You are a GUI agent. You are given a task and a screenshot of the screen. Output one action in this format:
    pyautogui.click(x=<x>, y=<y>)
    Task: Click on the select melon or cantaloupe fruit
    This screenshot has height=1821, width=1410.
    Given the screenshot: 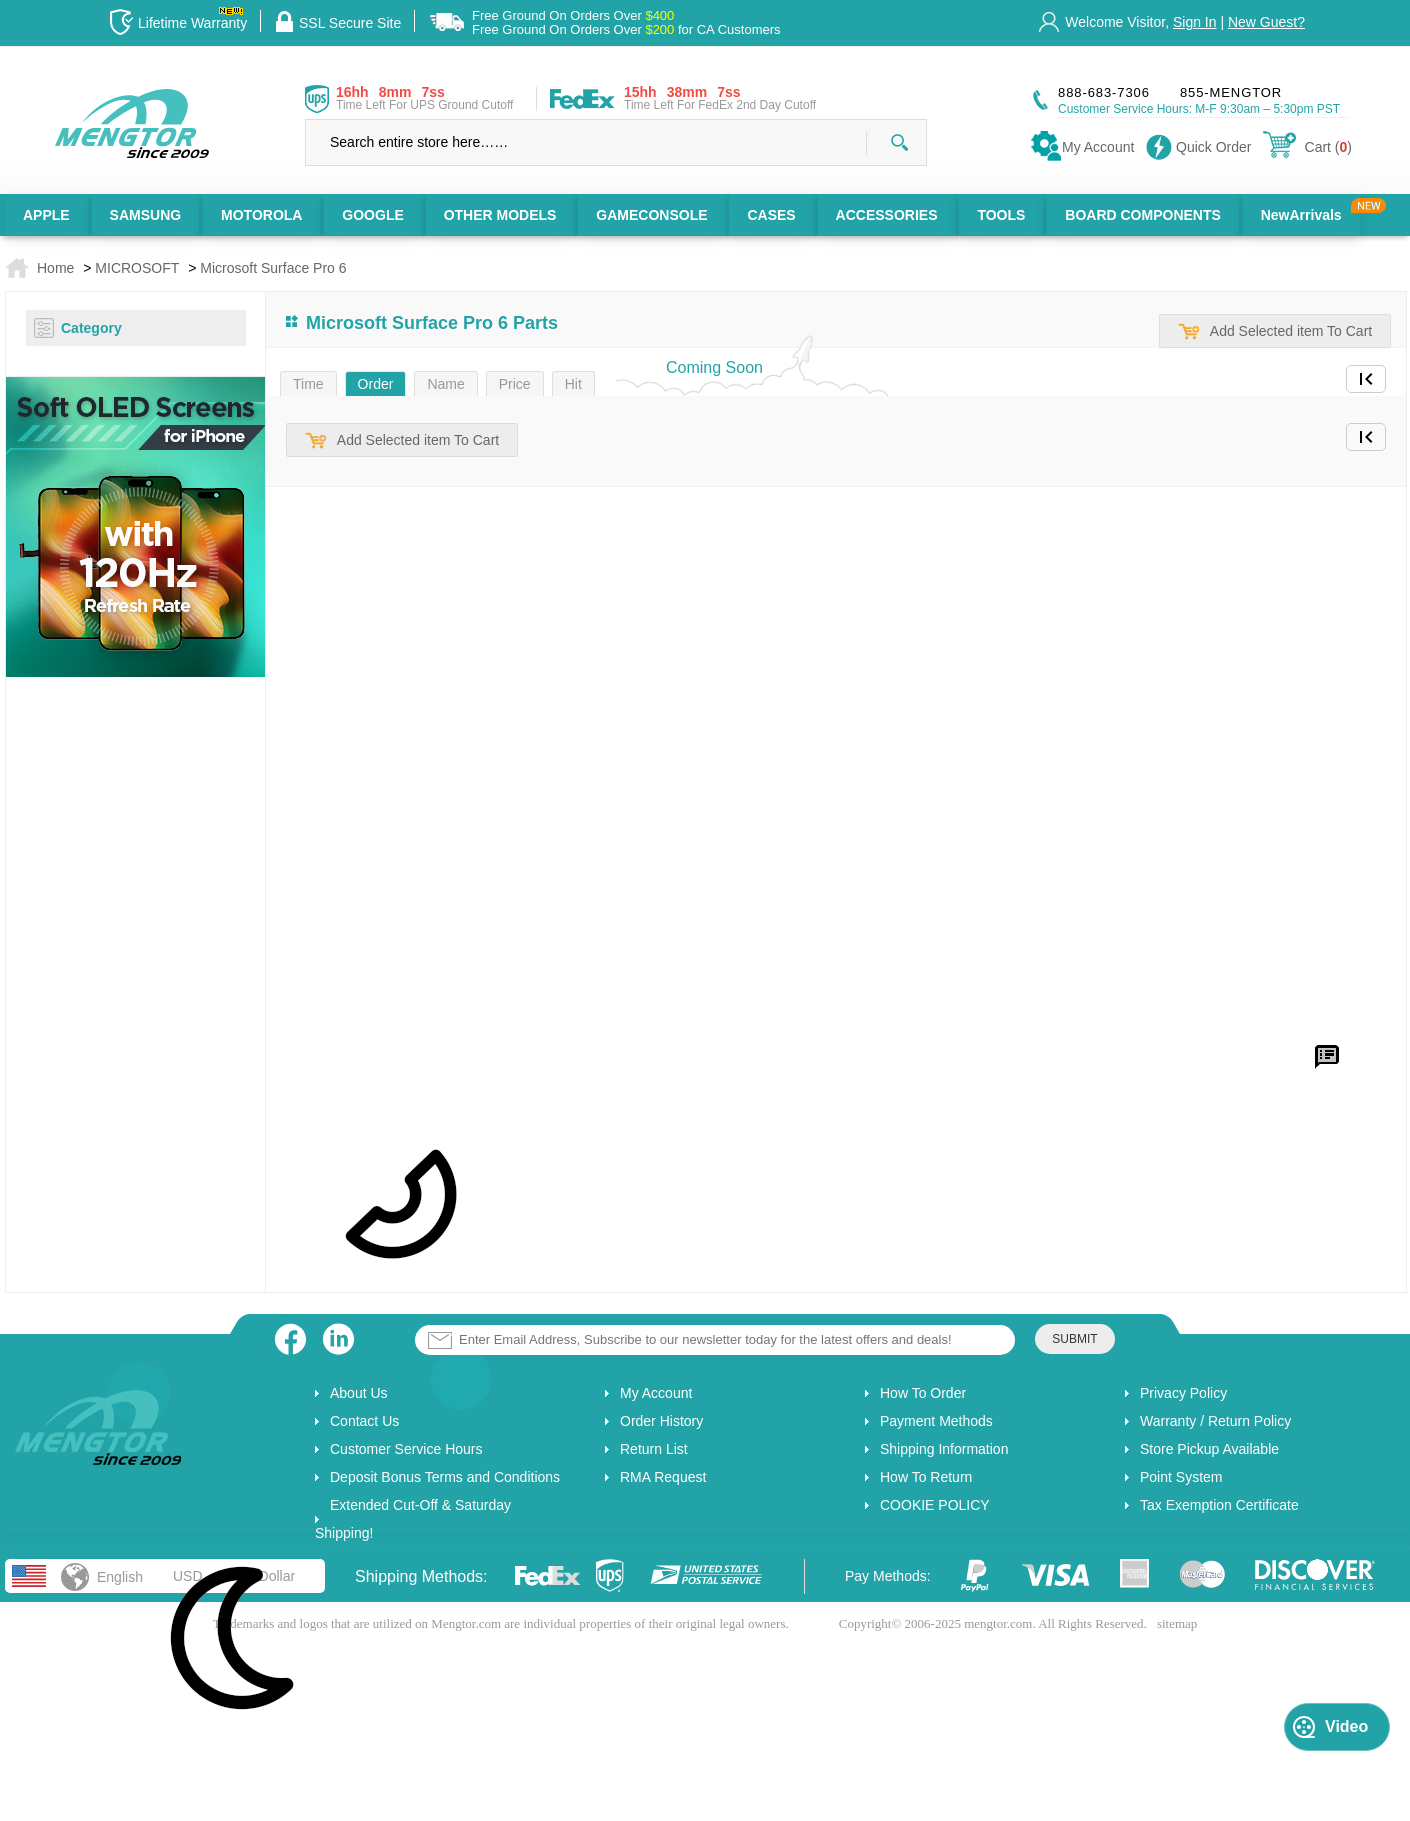 What is the action you would take?
    pyautogui.click(x=404, y=1206)
    